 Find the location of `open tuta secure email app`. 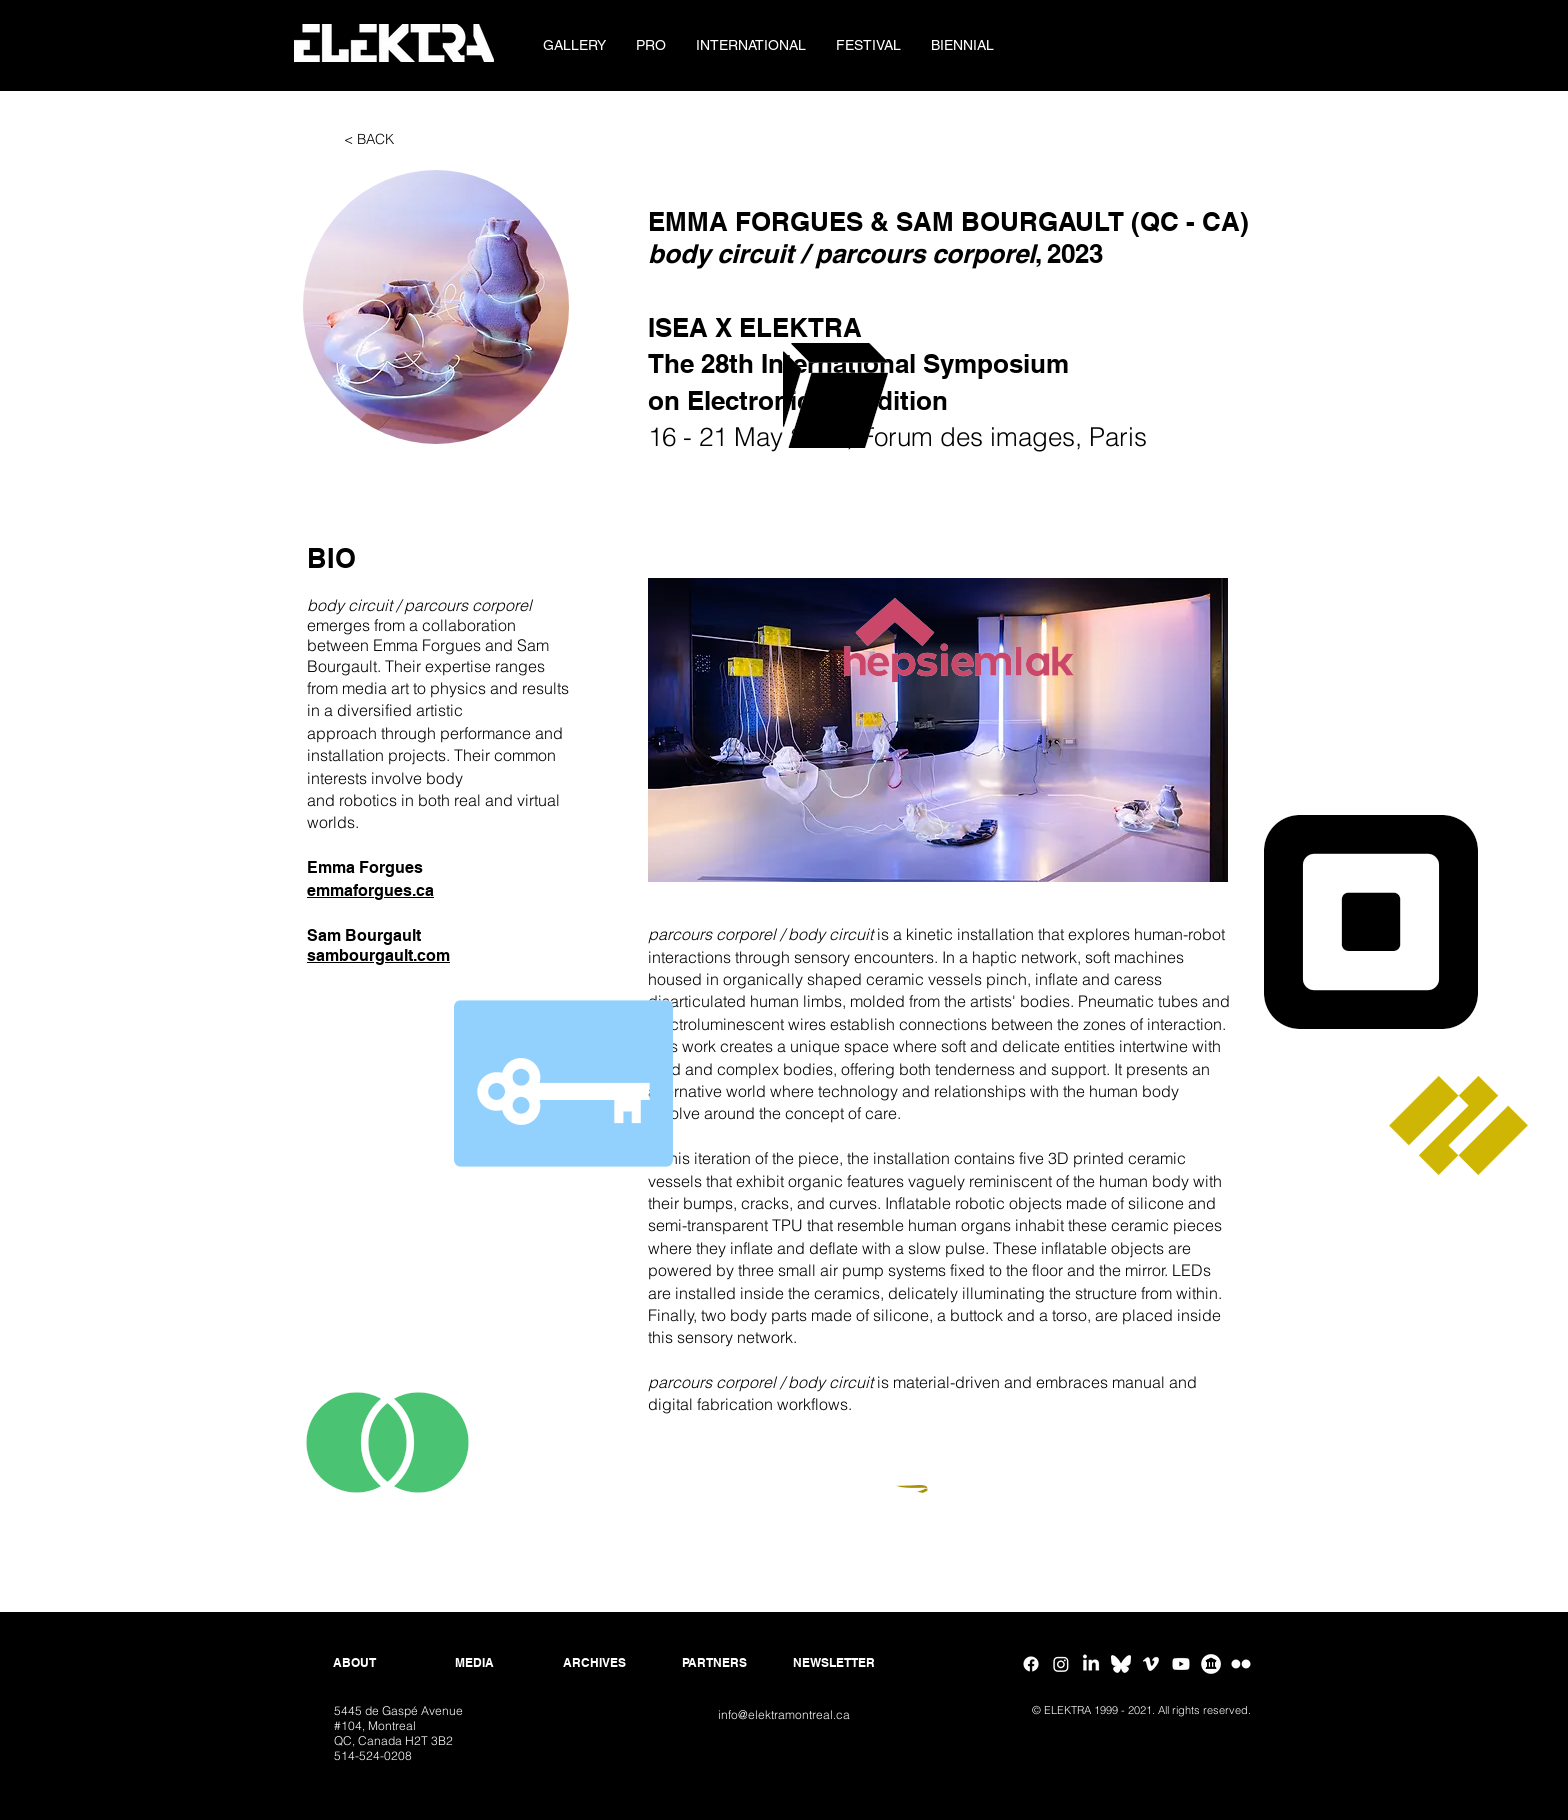

open tuta secure email app is located at coordinates (835, 395).